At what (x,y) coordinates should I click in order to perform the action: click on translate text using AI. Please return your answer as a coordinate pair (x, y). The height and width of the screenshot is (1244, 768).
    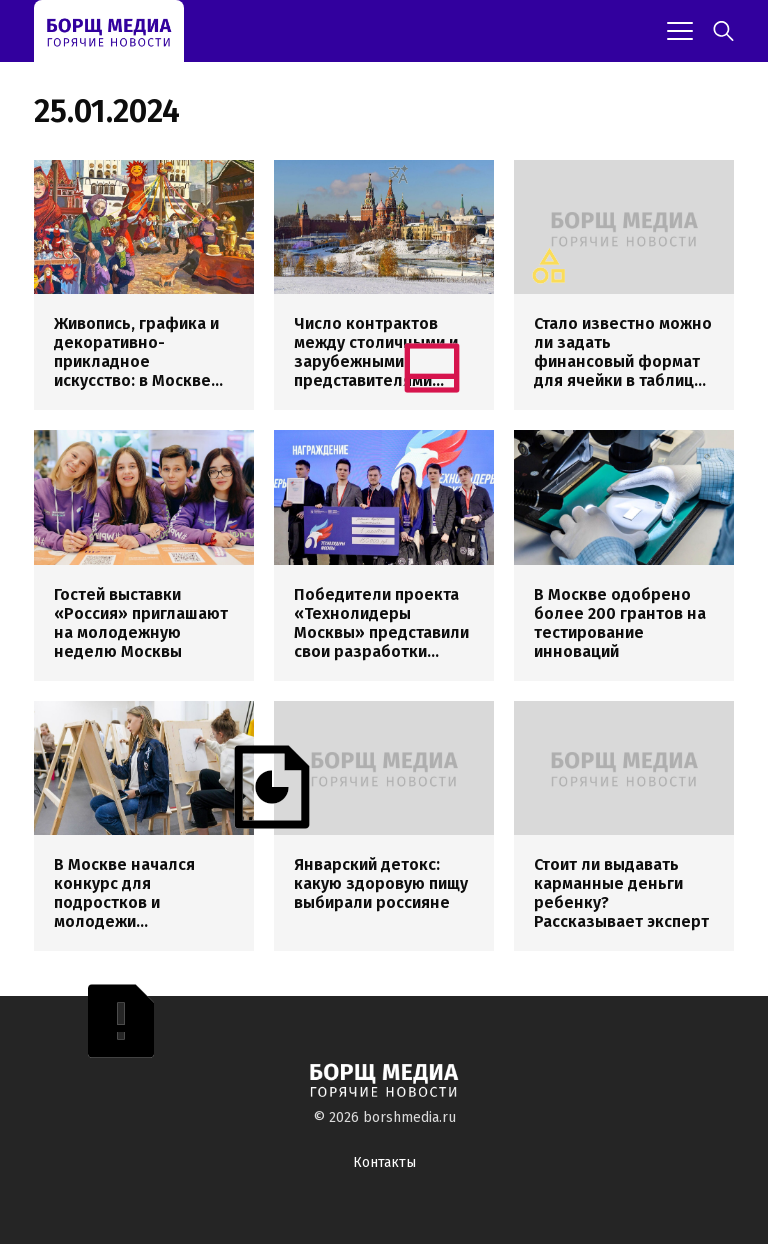
    Looking at the image, I should click on (398, 175).